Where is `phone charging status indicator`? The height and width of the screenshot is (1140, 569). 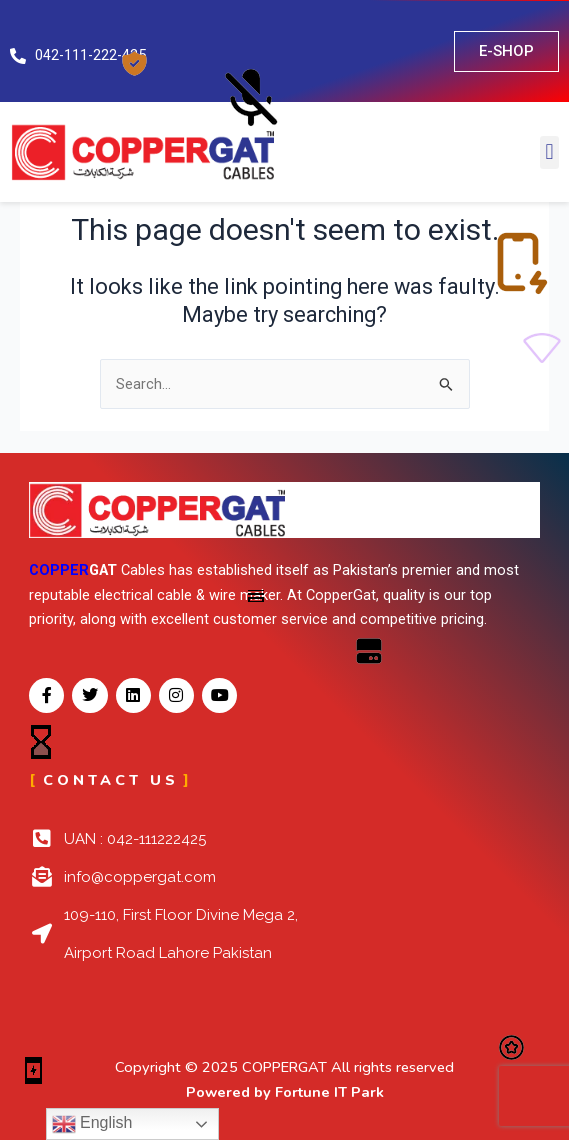 phone charging status indicator is located at coordinates (518, 262).